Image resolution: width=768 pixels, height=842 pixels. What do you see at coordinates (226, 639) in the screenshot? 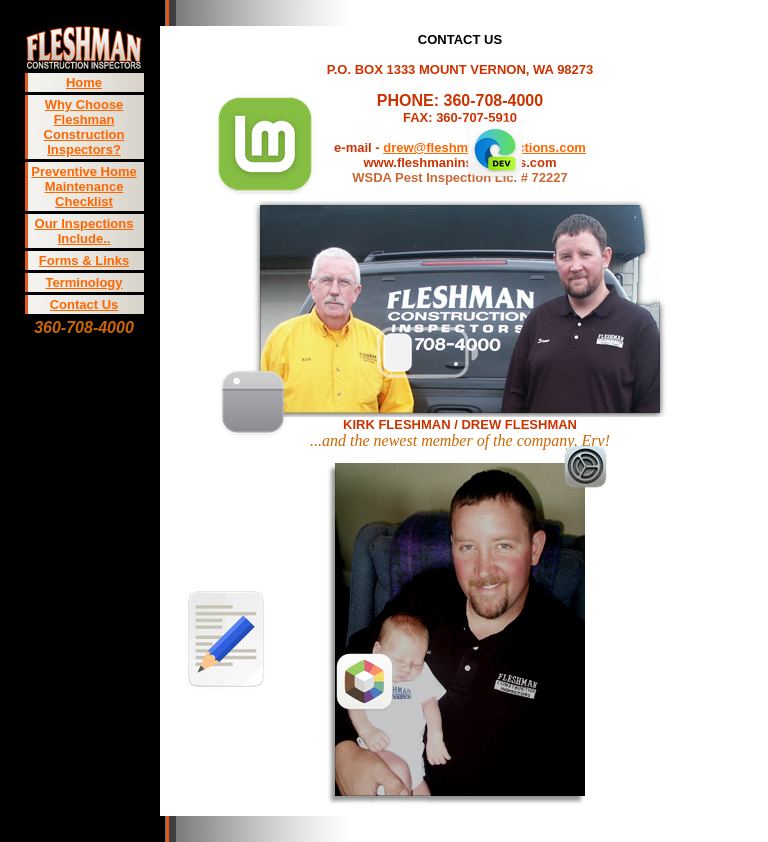
I see `open the text editor application` at bounding box center [226, 639].